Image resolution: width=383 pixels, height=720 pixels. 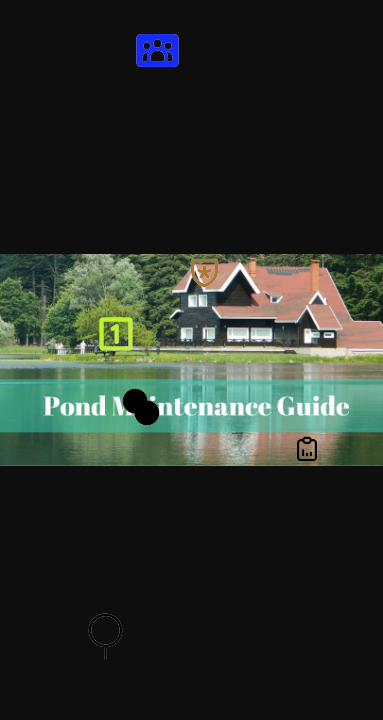 What do you see at coordinates (141, 407) in the screenshot?
I see `merge or combine selected items` at bounding box center [141, 407].